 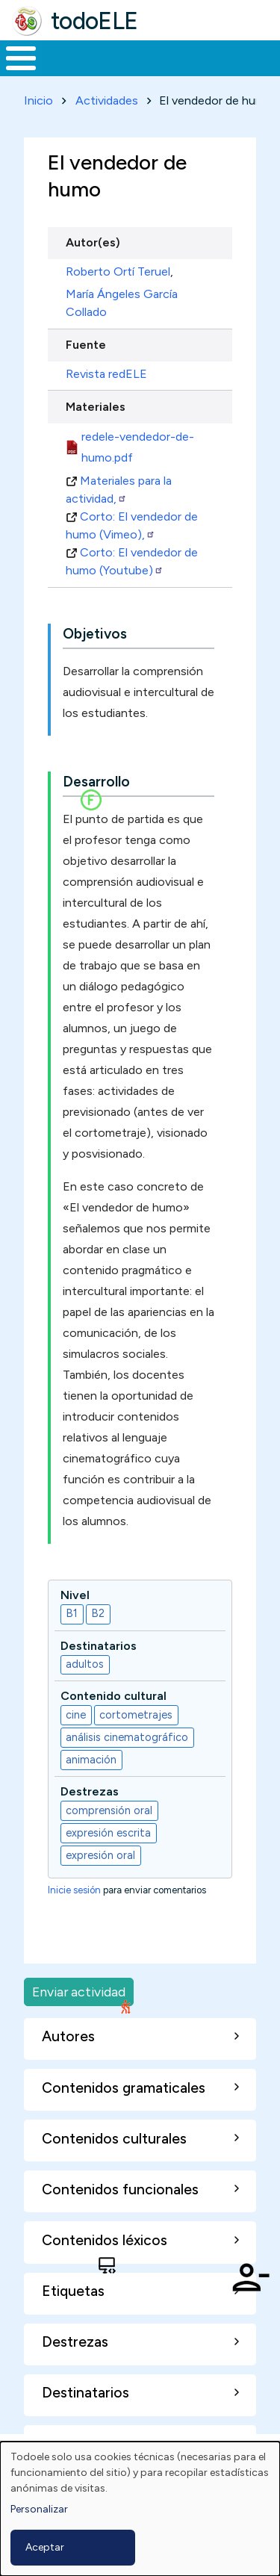 I want to click on open code editor on desktop, so click(x=107, y=2265).